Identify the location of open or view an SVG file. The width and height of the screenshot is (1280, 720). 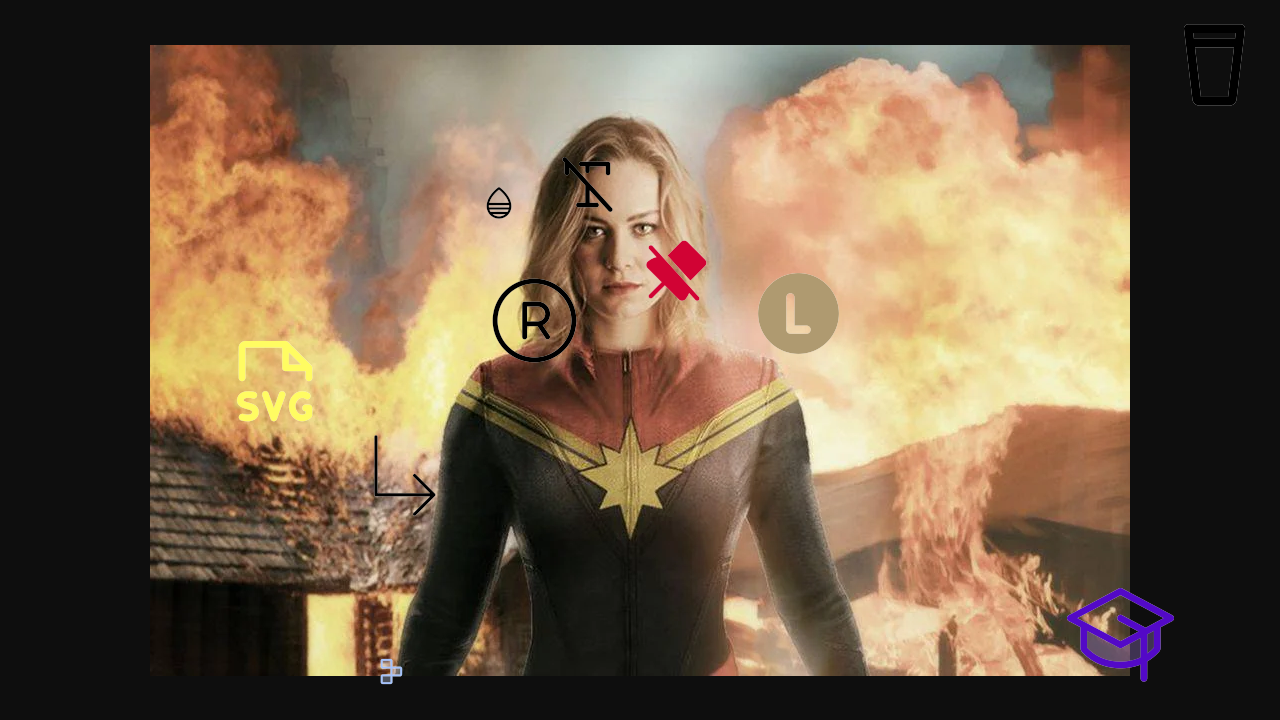
(275, 384).